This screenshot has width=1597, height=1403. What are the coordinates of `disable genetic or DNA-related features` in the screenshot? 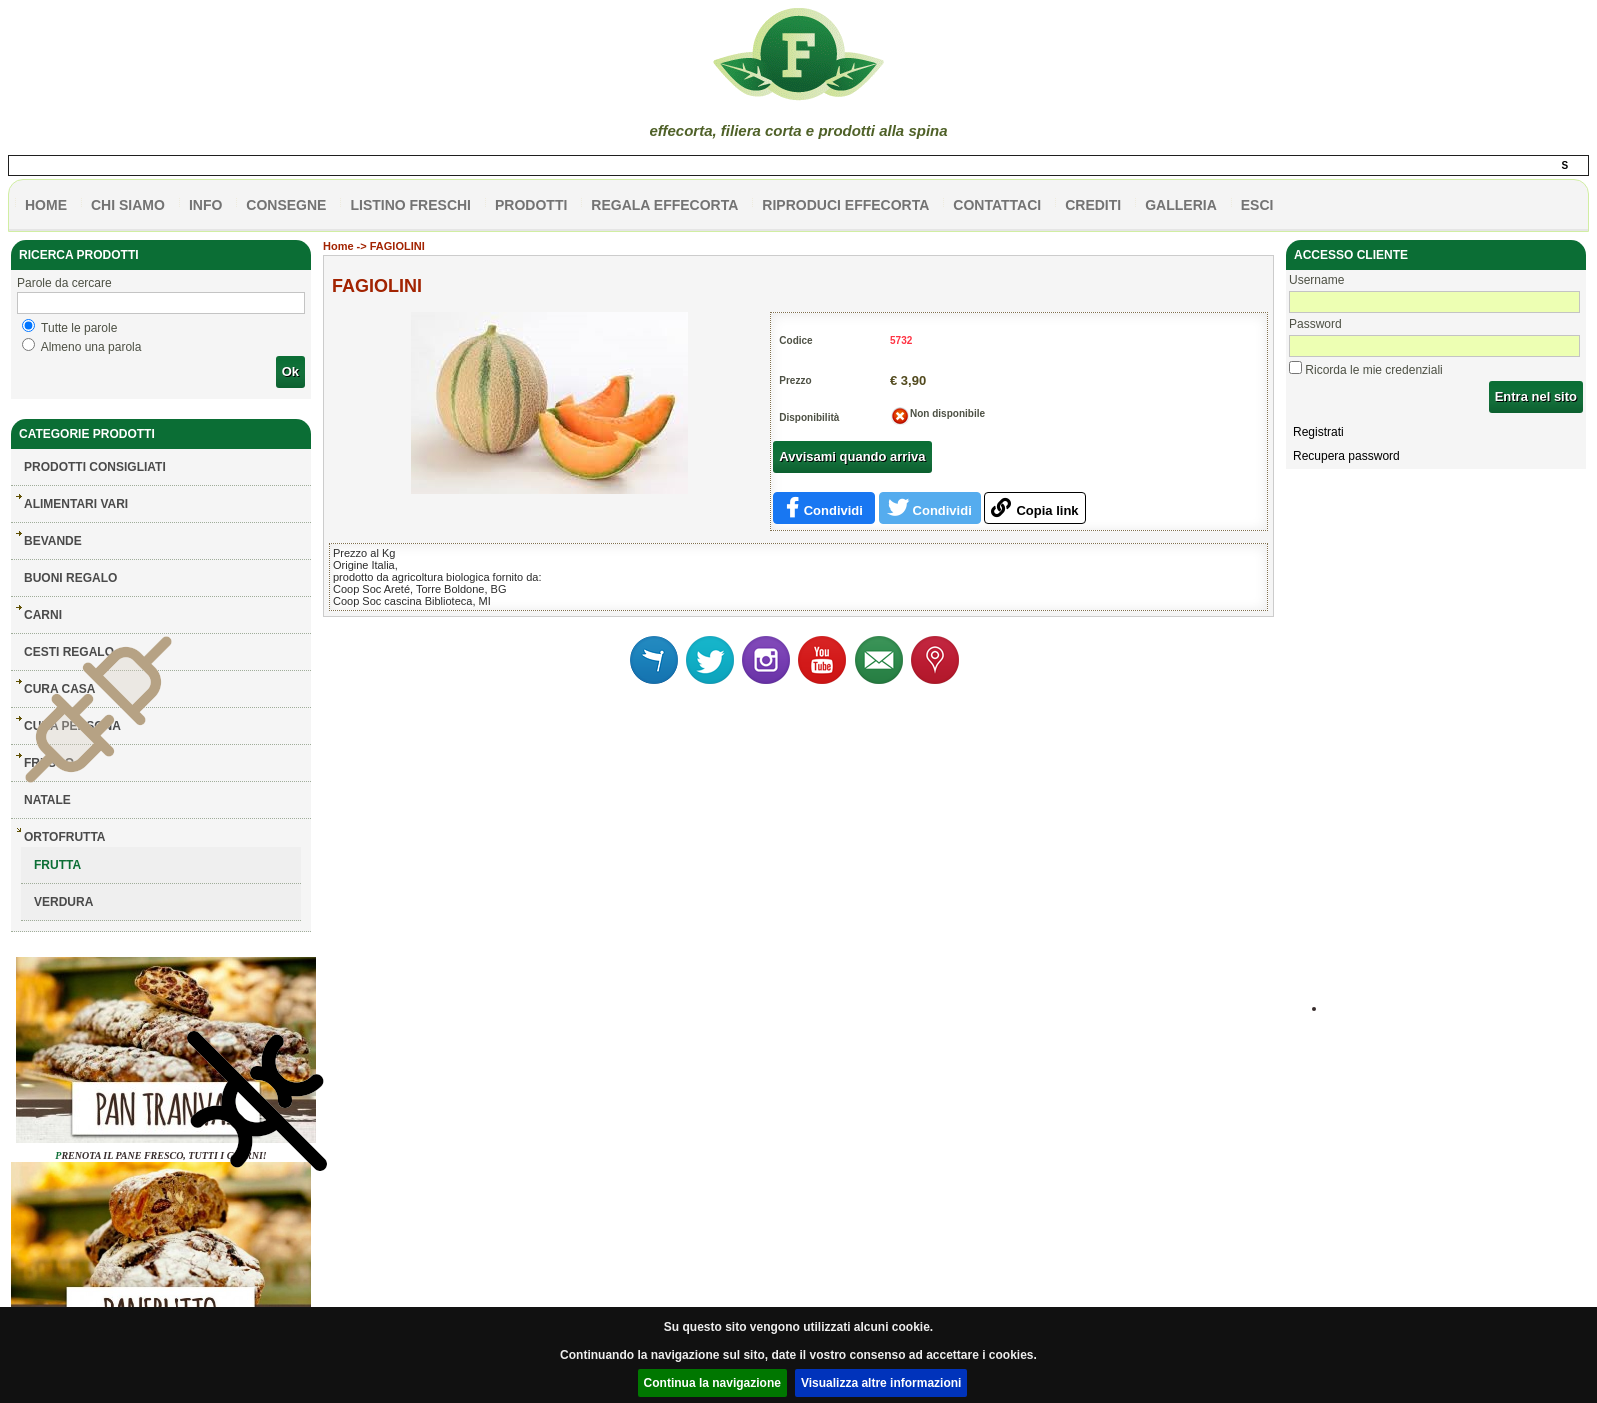 It's located at (257, 1101).